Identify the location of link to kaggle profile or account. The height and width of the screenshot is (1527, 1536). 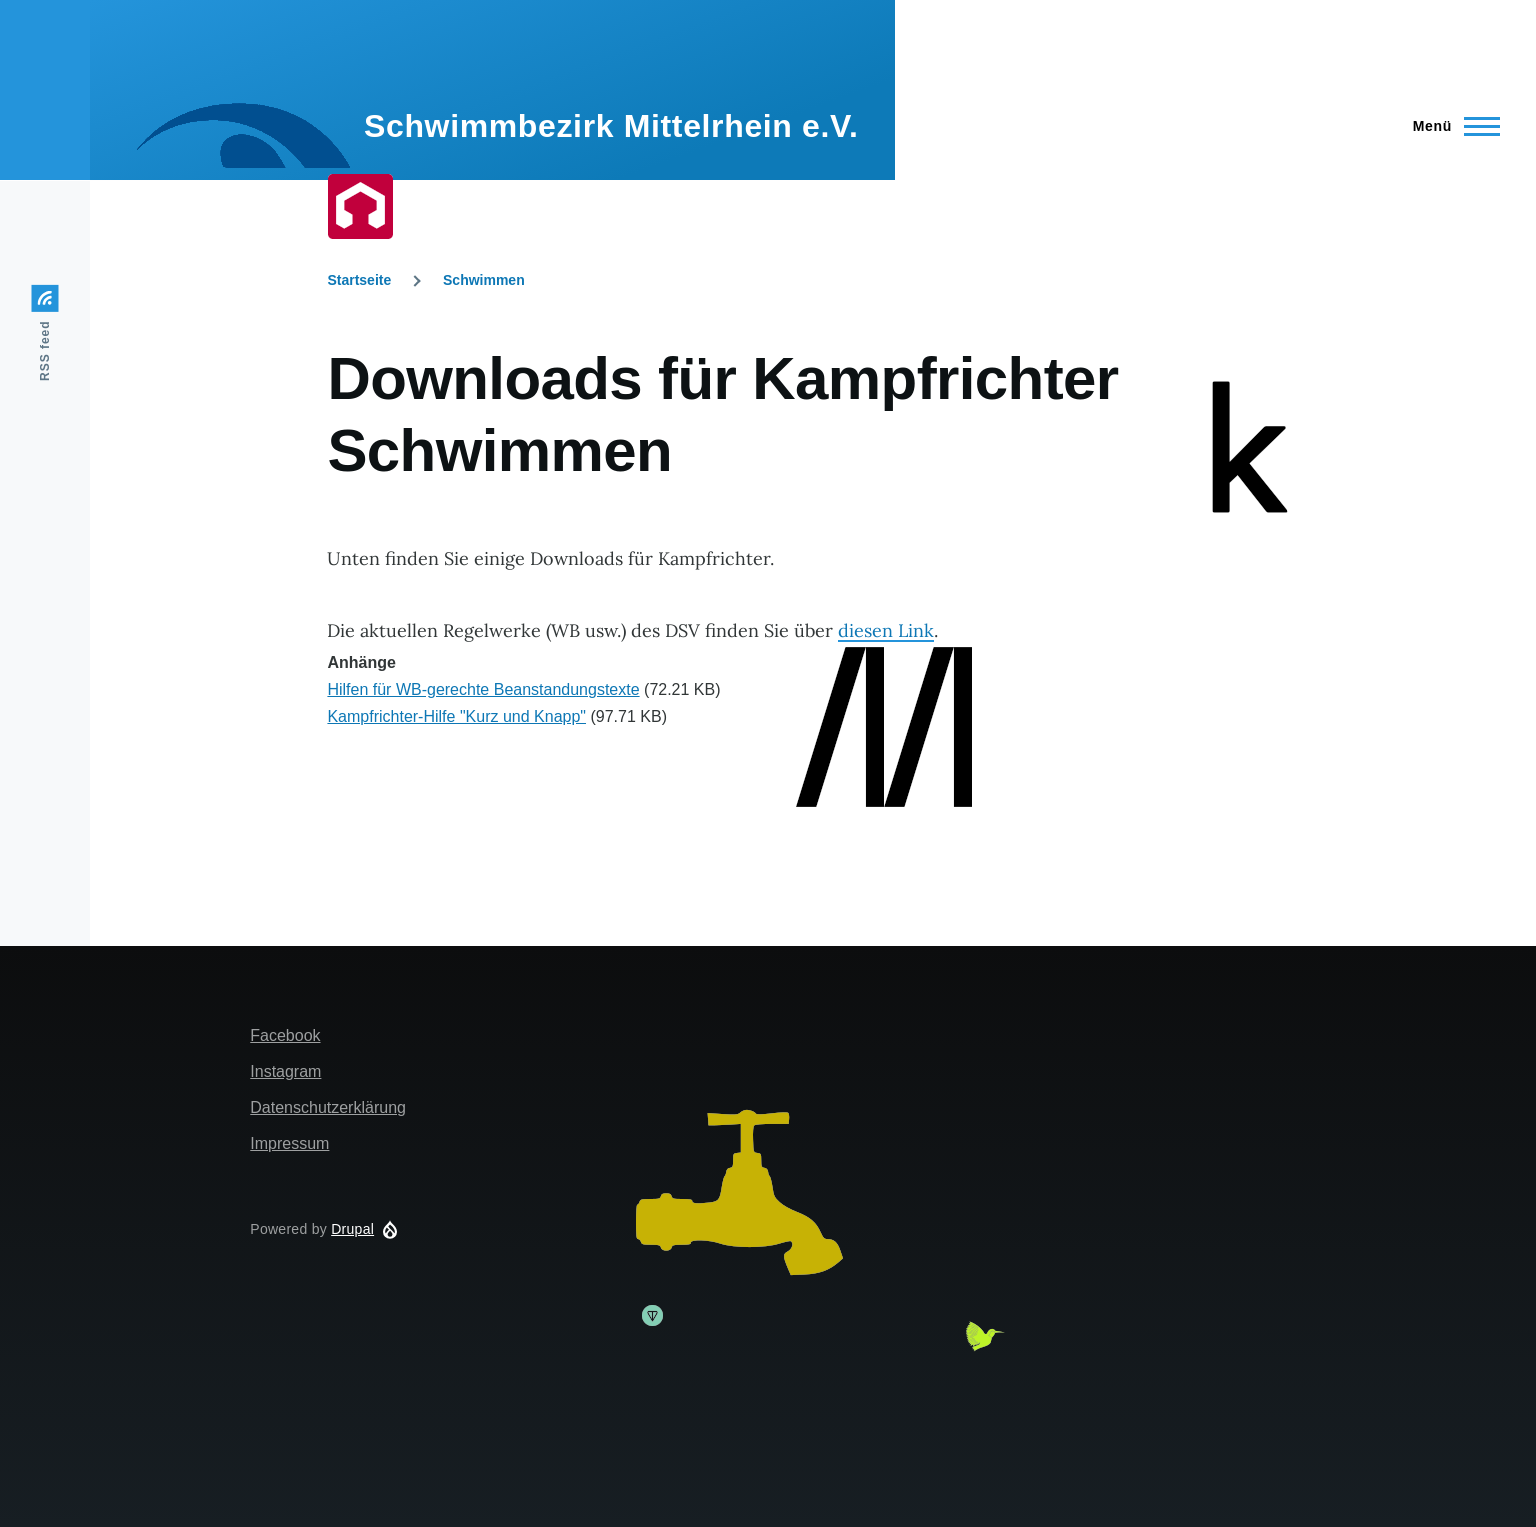
(1250, 447).